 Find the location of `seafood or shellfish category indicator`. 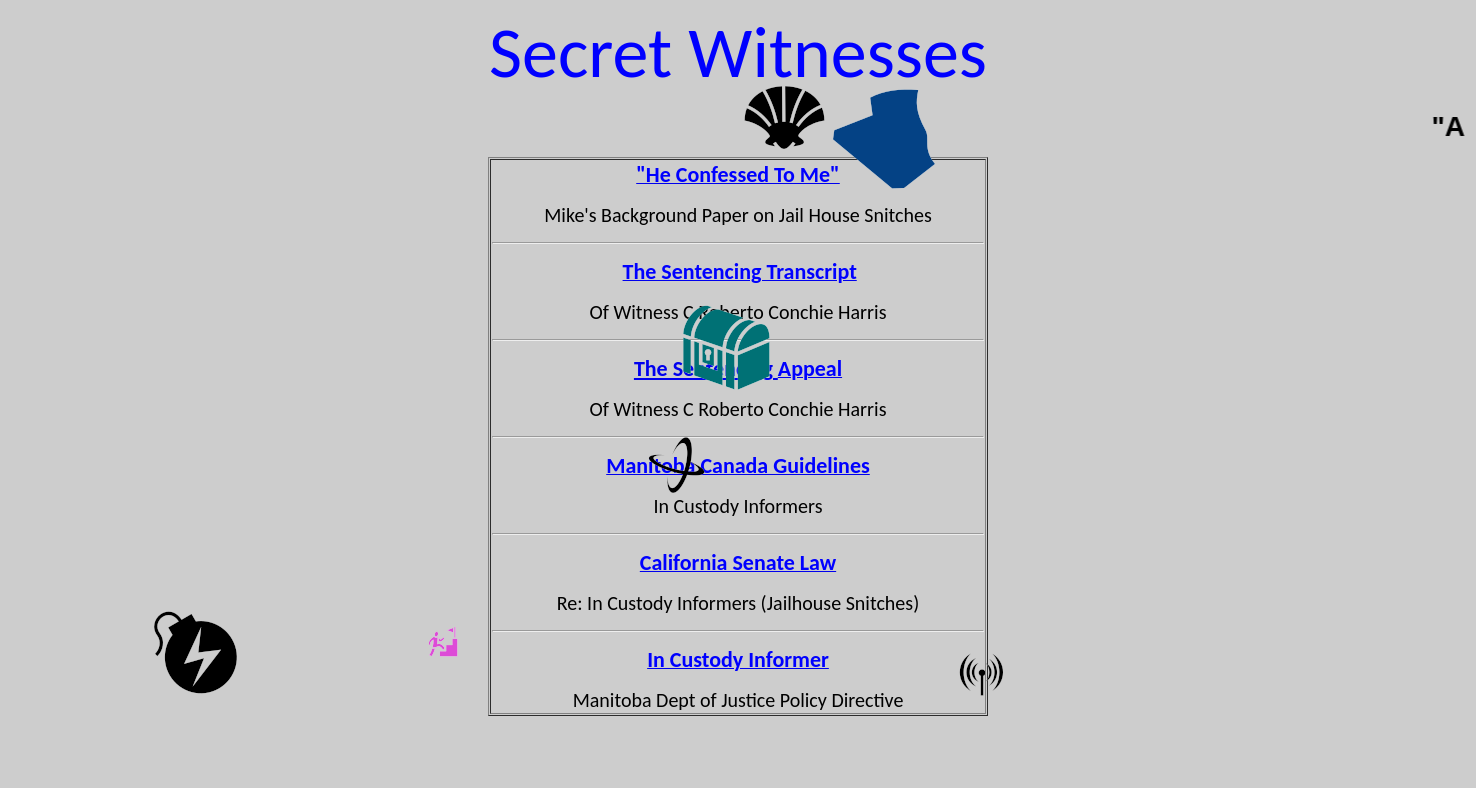

seafood or shellfish category indicator is located at coordinates (784, 116).